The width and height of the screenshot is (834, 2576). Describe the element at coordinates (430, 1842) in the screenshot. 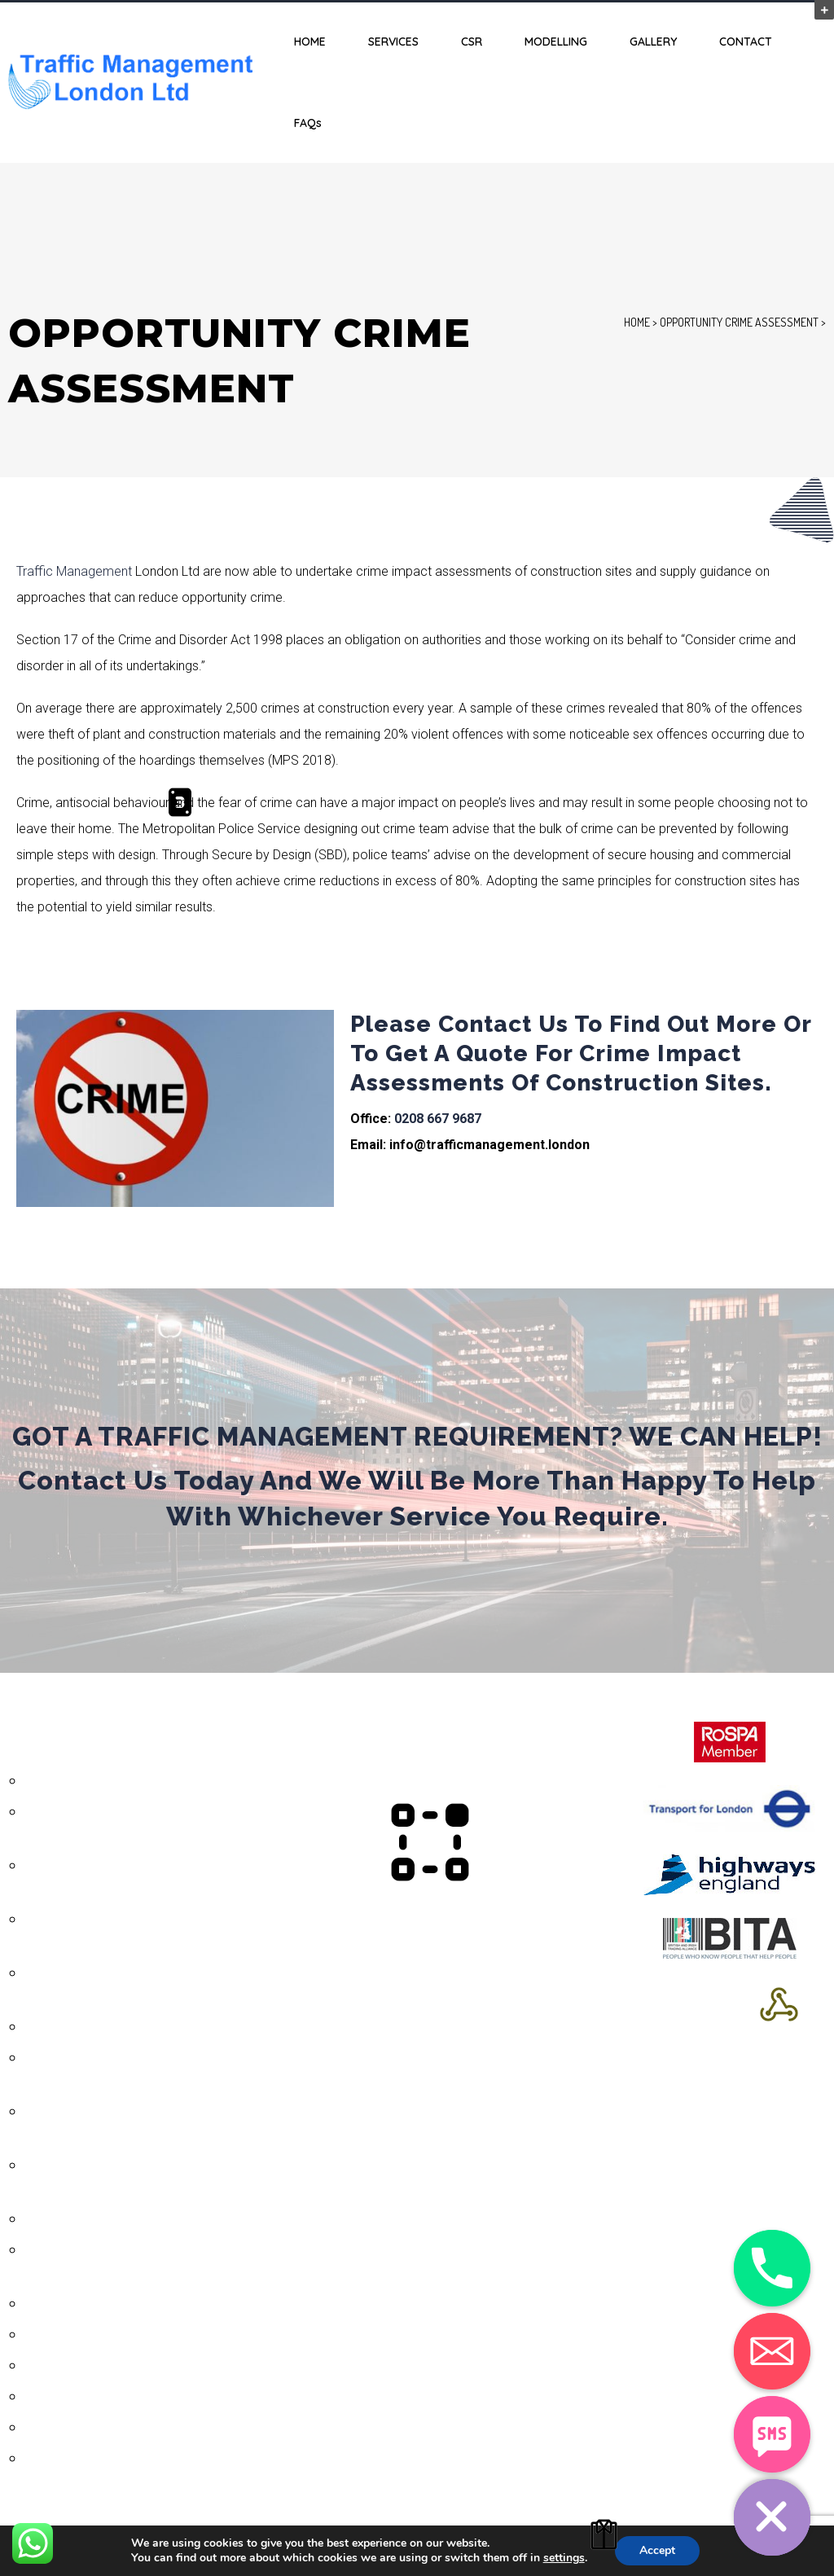

I see `set transform anchor to top-right corner` at that location.